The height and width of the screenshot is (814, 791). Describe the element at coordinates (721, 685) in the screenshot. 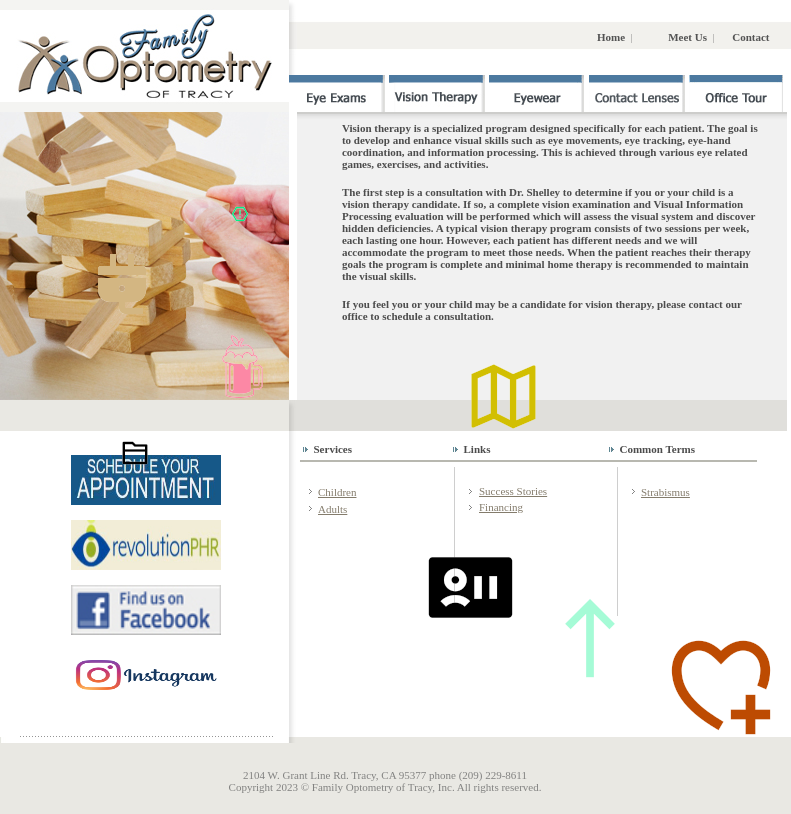

I see `add to favorites` at that location.